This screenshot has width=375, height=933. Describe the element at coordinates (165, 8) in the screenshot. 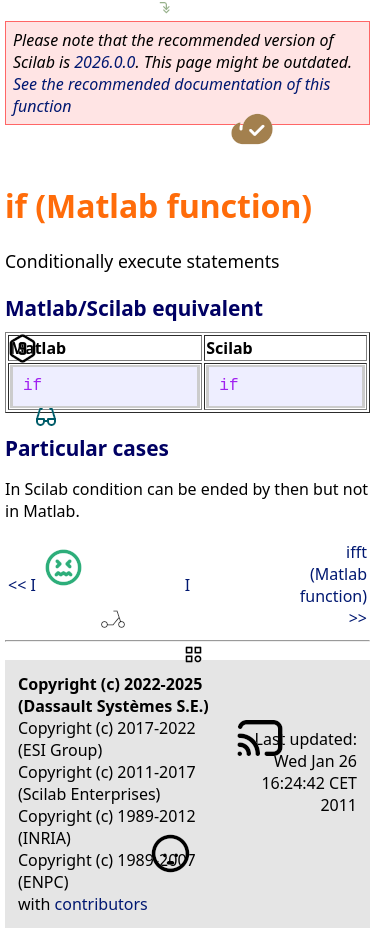

I see `navigate to nested or sub-level content` at that location.